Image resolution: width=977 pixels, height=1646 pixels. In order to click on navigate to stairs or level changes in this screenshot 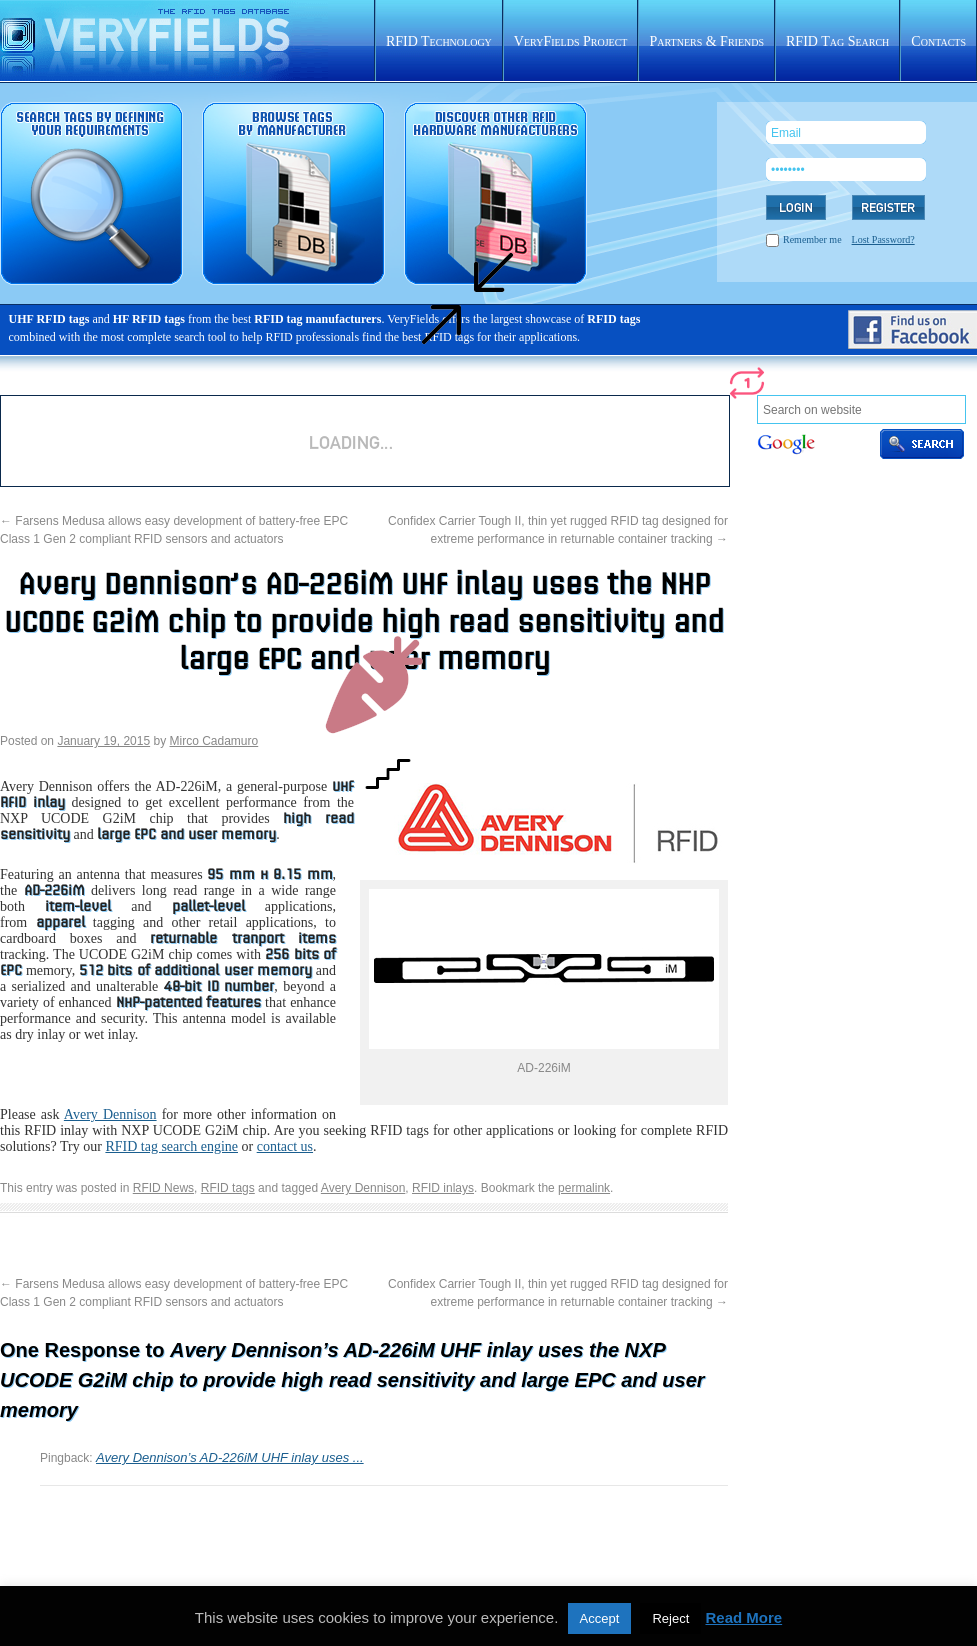, I will do `click(388, 774)`.